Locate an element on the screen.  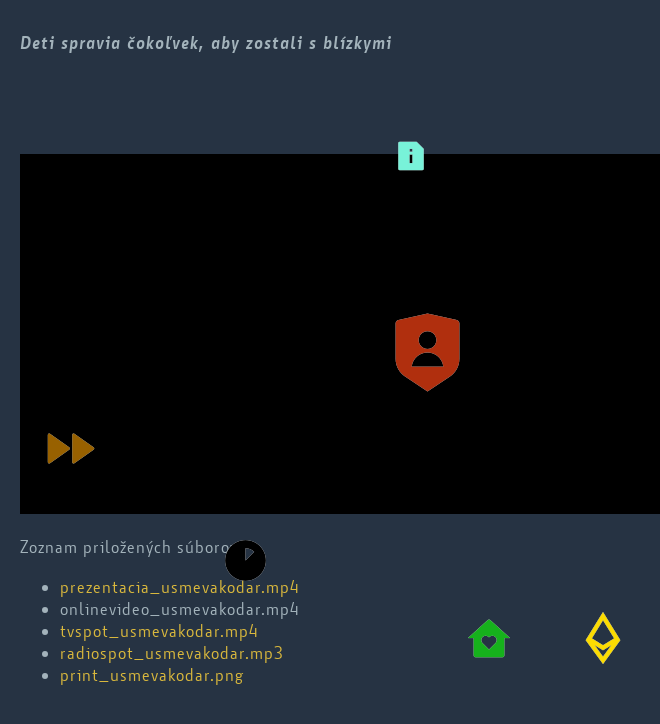
indicates progress at early stage or first step is located at coordinates (245, 560).